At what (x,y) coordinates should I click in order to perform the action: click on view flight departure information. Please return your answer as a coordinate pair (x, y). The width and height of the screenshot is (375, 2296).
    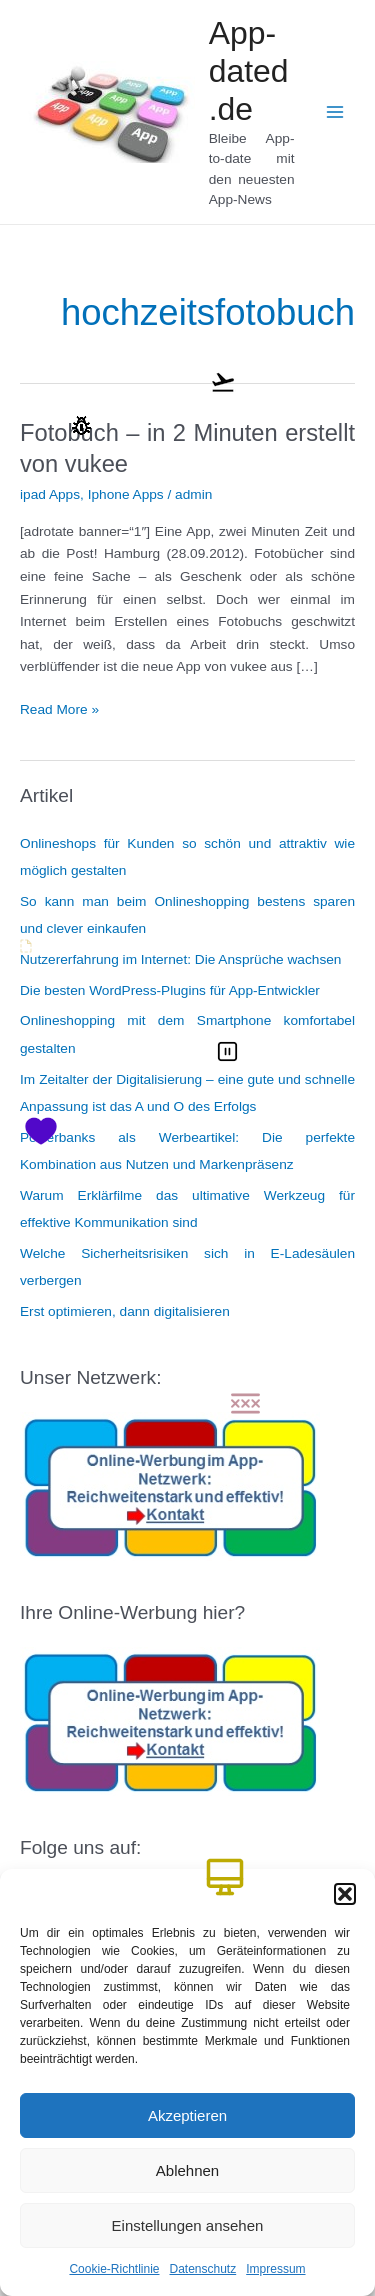
    Looking at the image, I should click on (223, 382).